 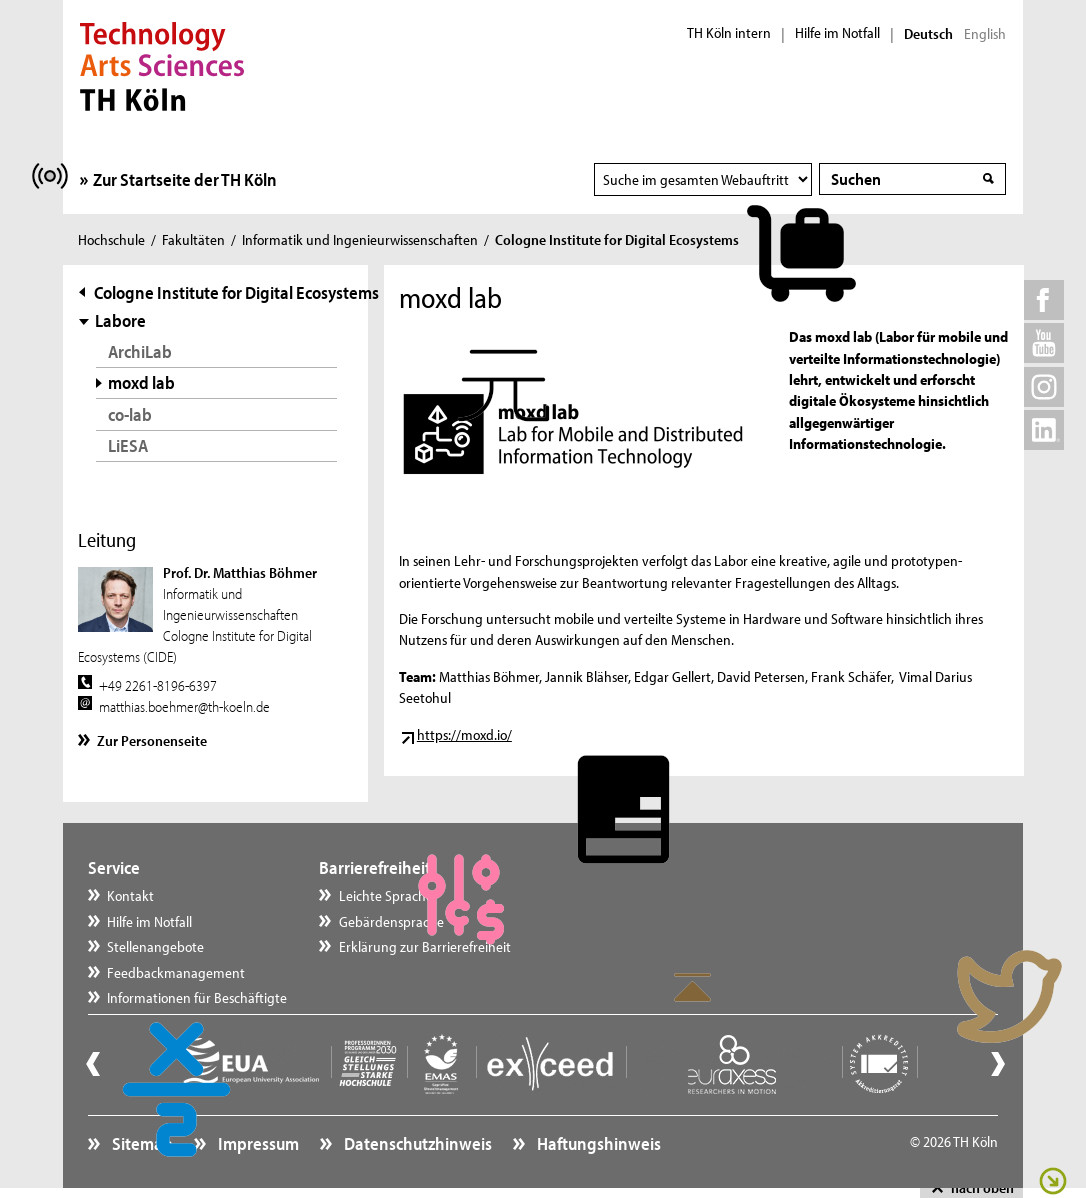 I want to click on perform division calculation, so click(x=176, y=1089).